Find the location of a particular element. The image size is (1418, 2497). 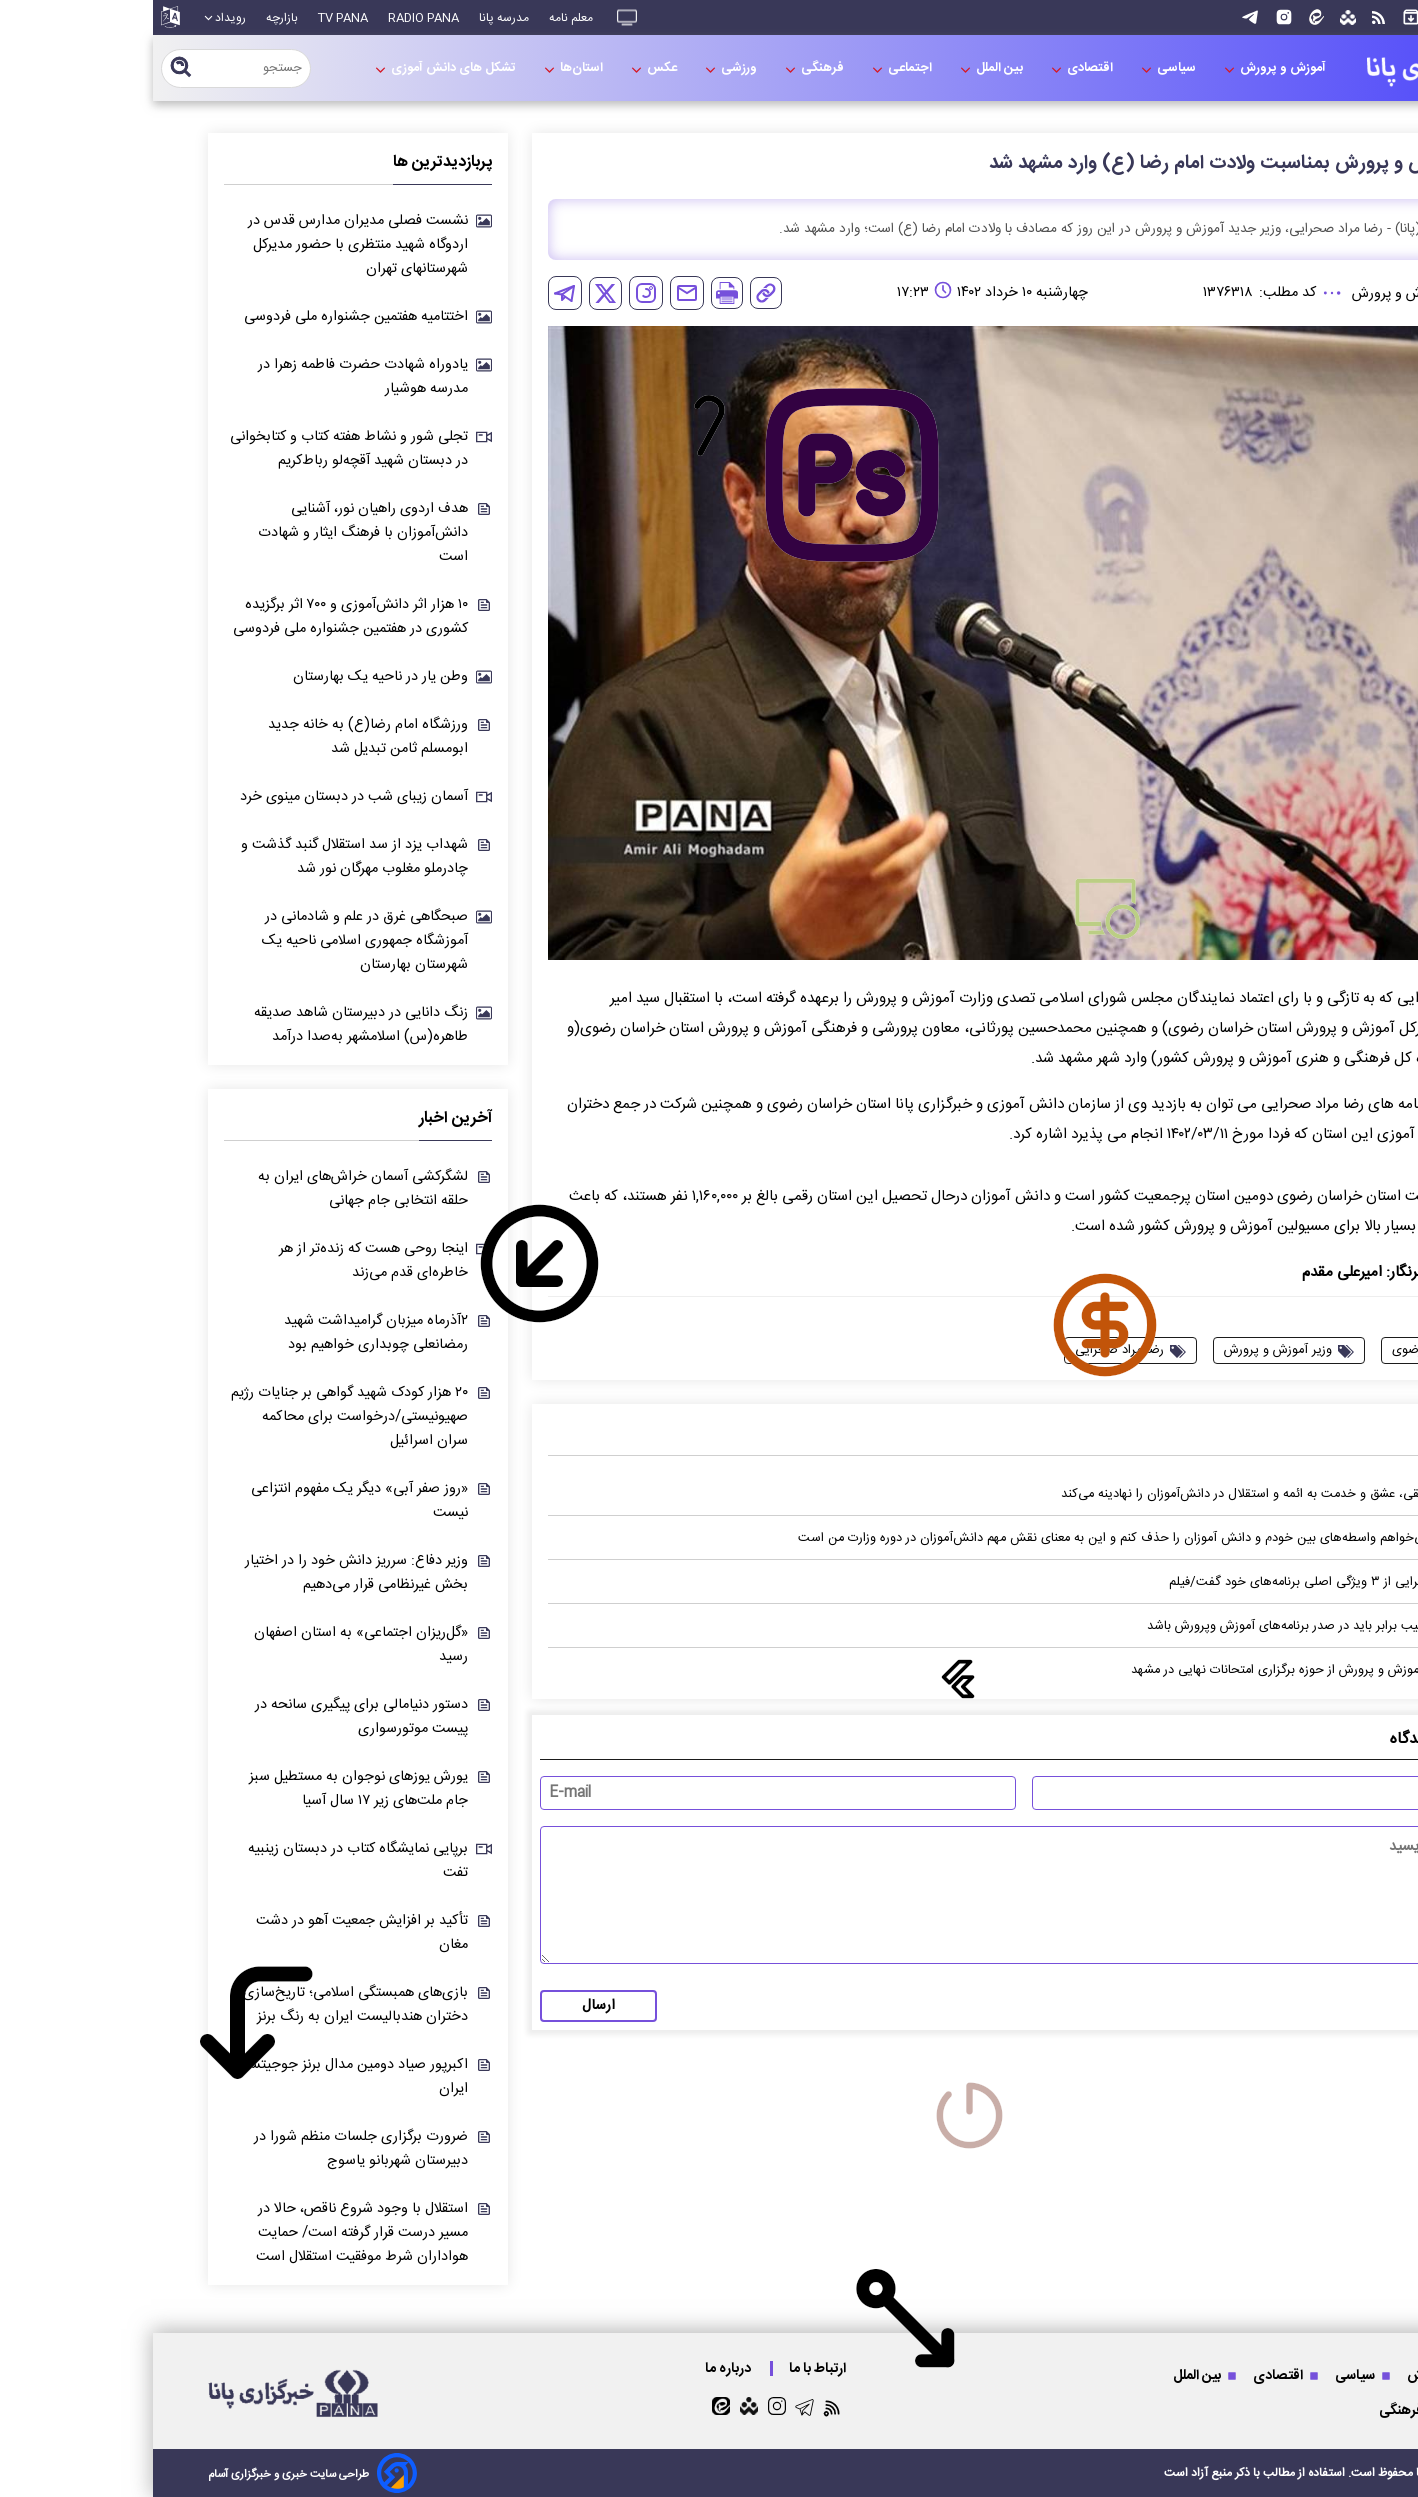

flutter framework logo is located at coordinates (959, 1679).